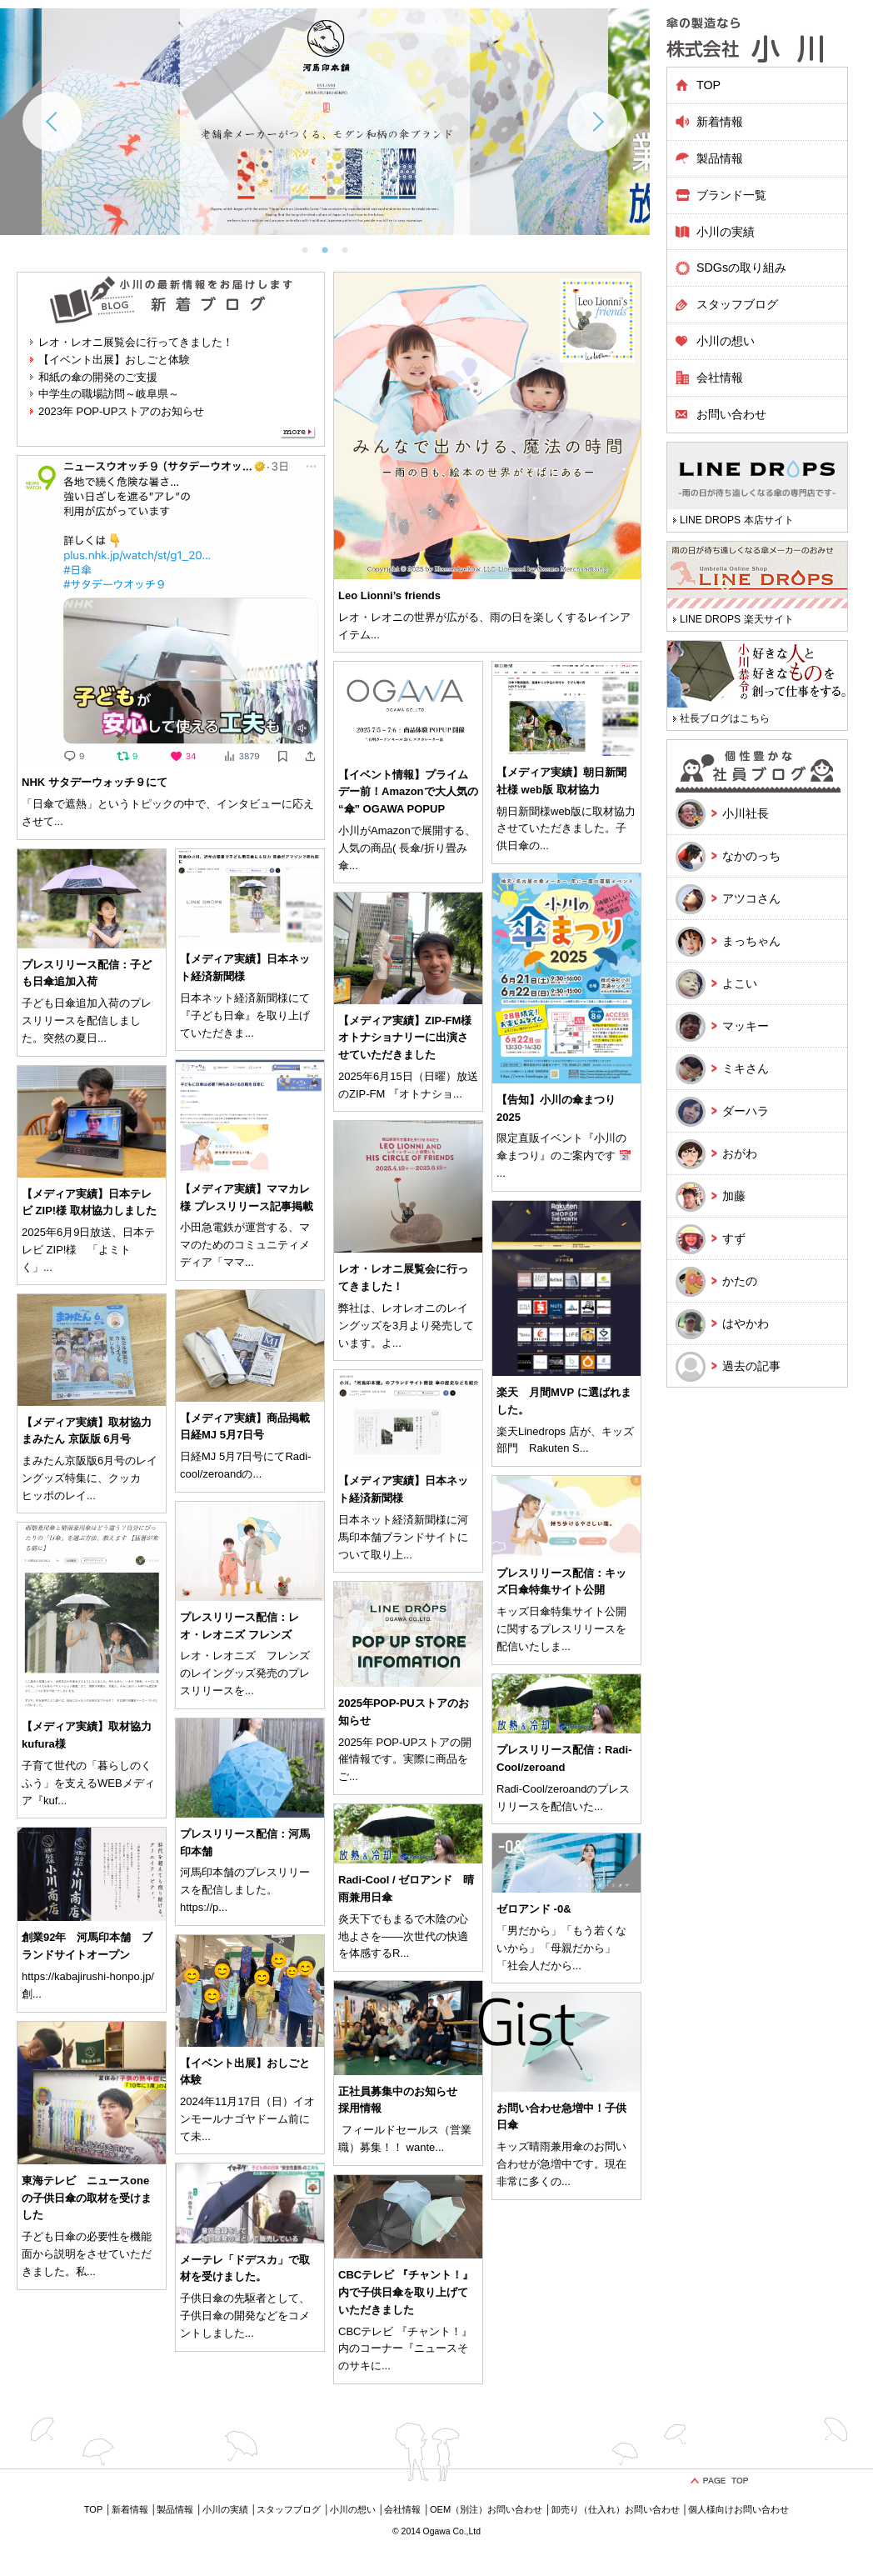  What do you see at coordinates (528, 2022) in the screenshot?
I see `open github gist to share code snippets` at bounding box center [528, 2022].